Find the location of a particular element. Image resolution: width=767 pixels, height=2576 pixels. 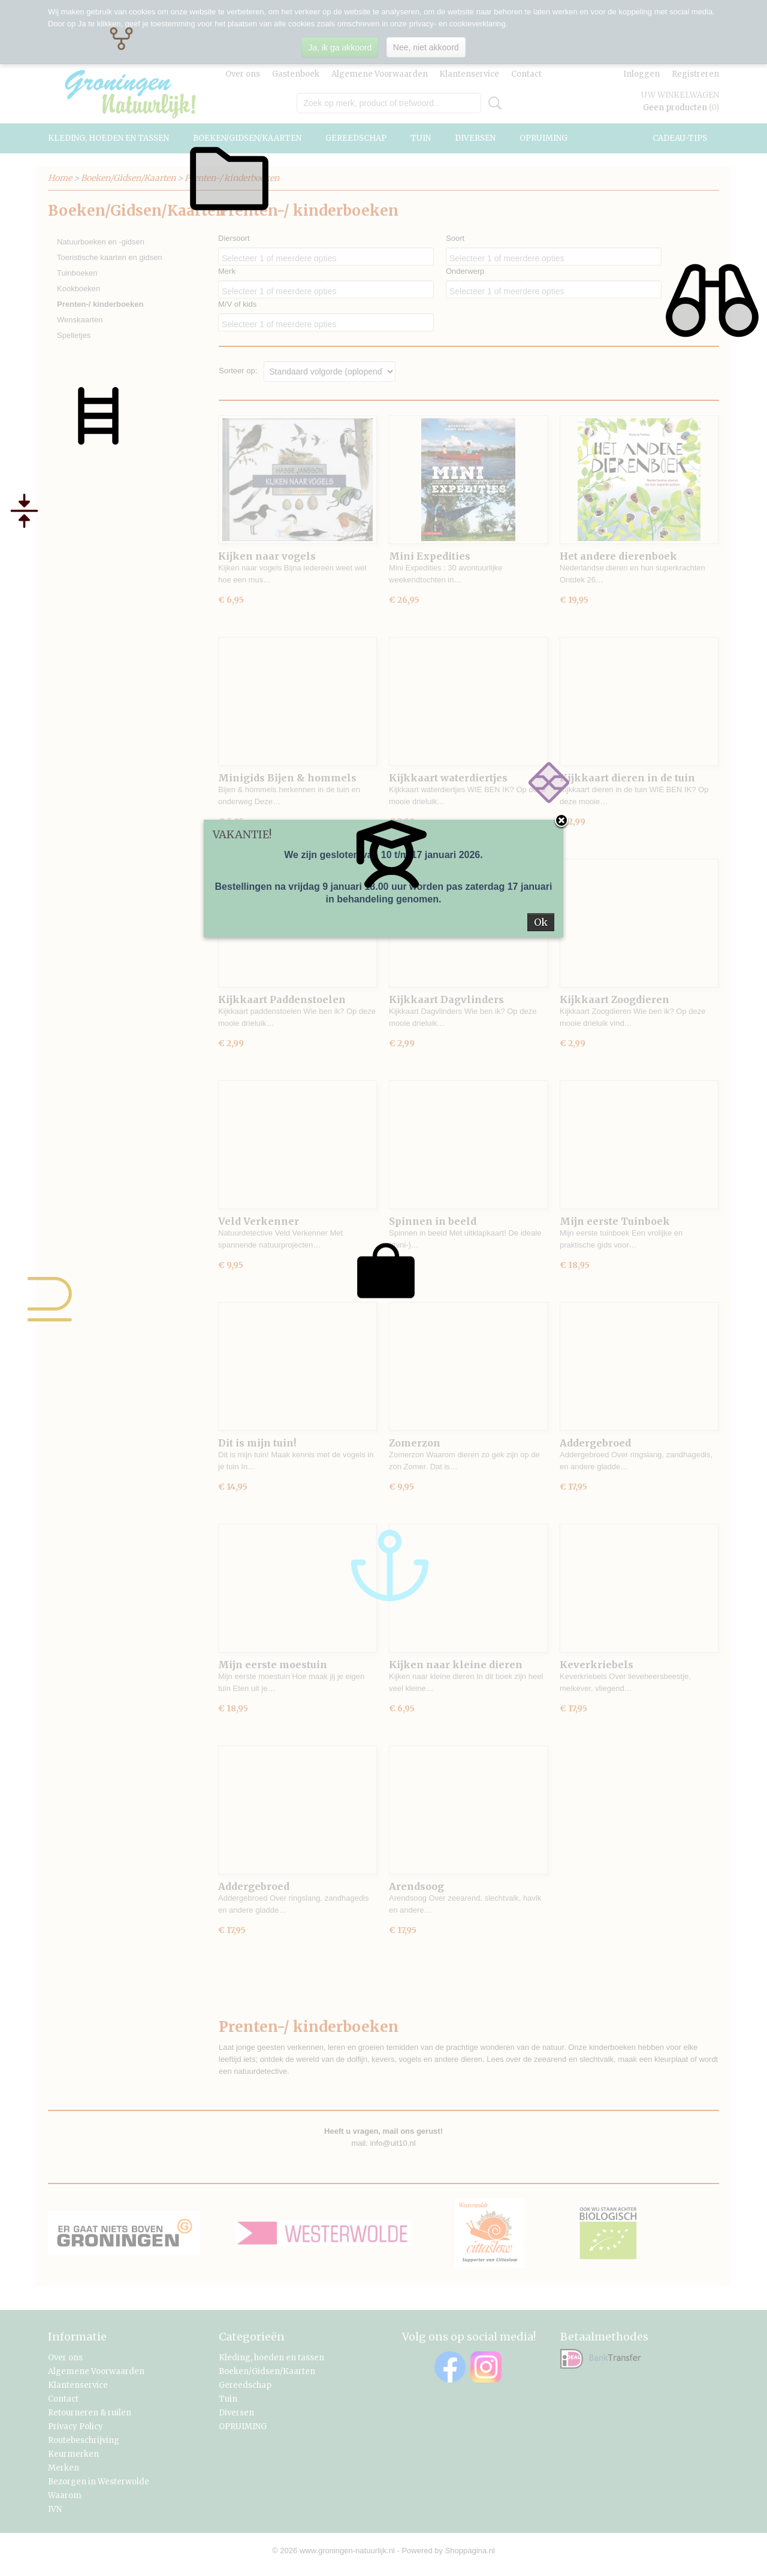

search or explore content is located at coordinates (712, 300).